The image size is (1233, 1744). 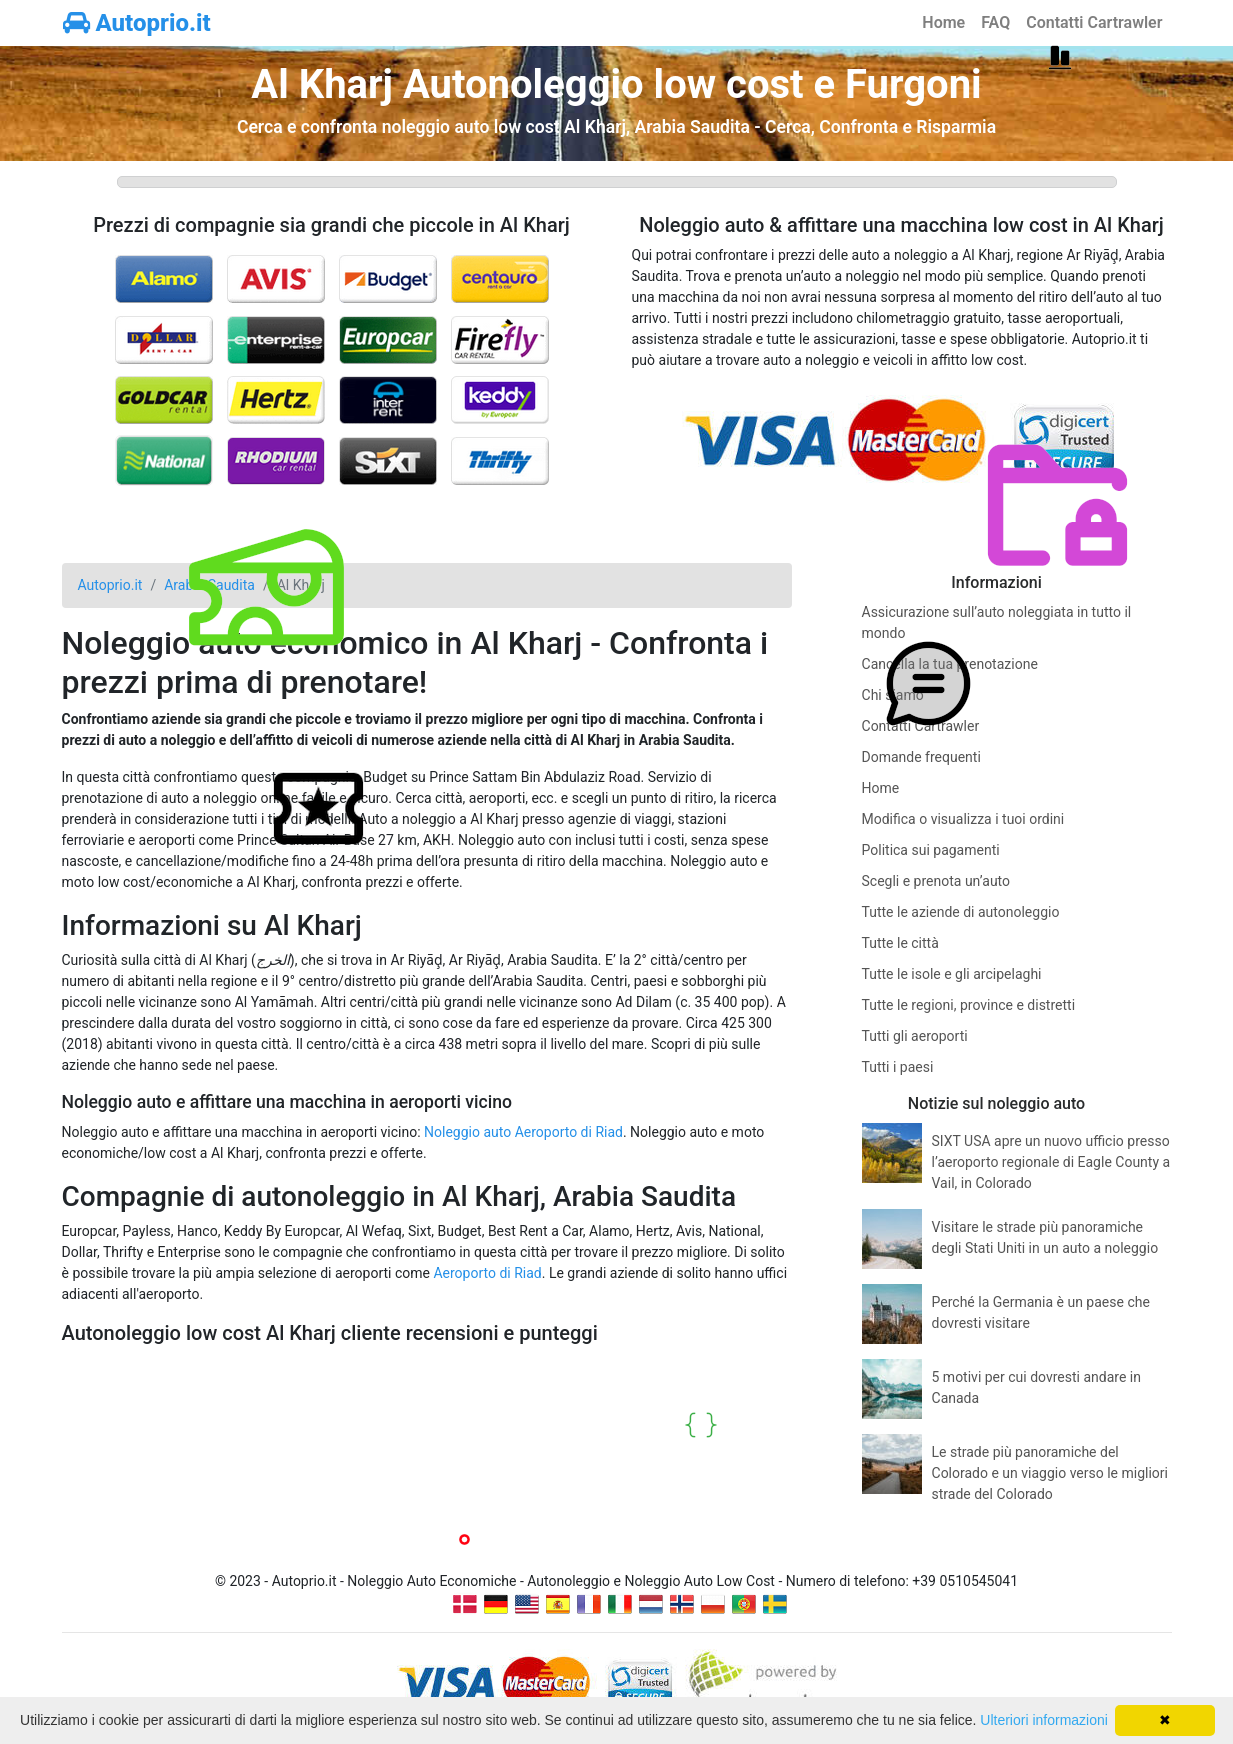 I want to click on view or edit code, so click(x=701, y=1425).